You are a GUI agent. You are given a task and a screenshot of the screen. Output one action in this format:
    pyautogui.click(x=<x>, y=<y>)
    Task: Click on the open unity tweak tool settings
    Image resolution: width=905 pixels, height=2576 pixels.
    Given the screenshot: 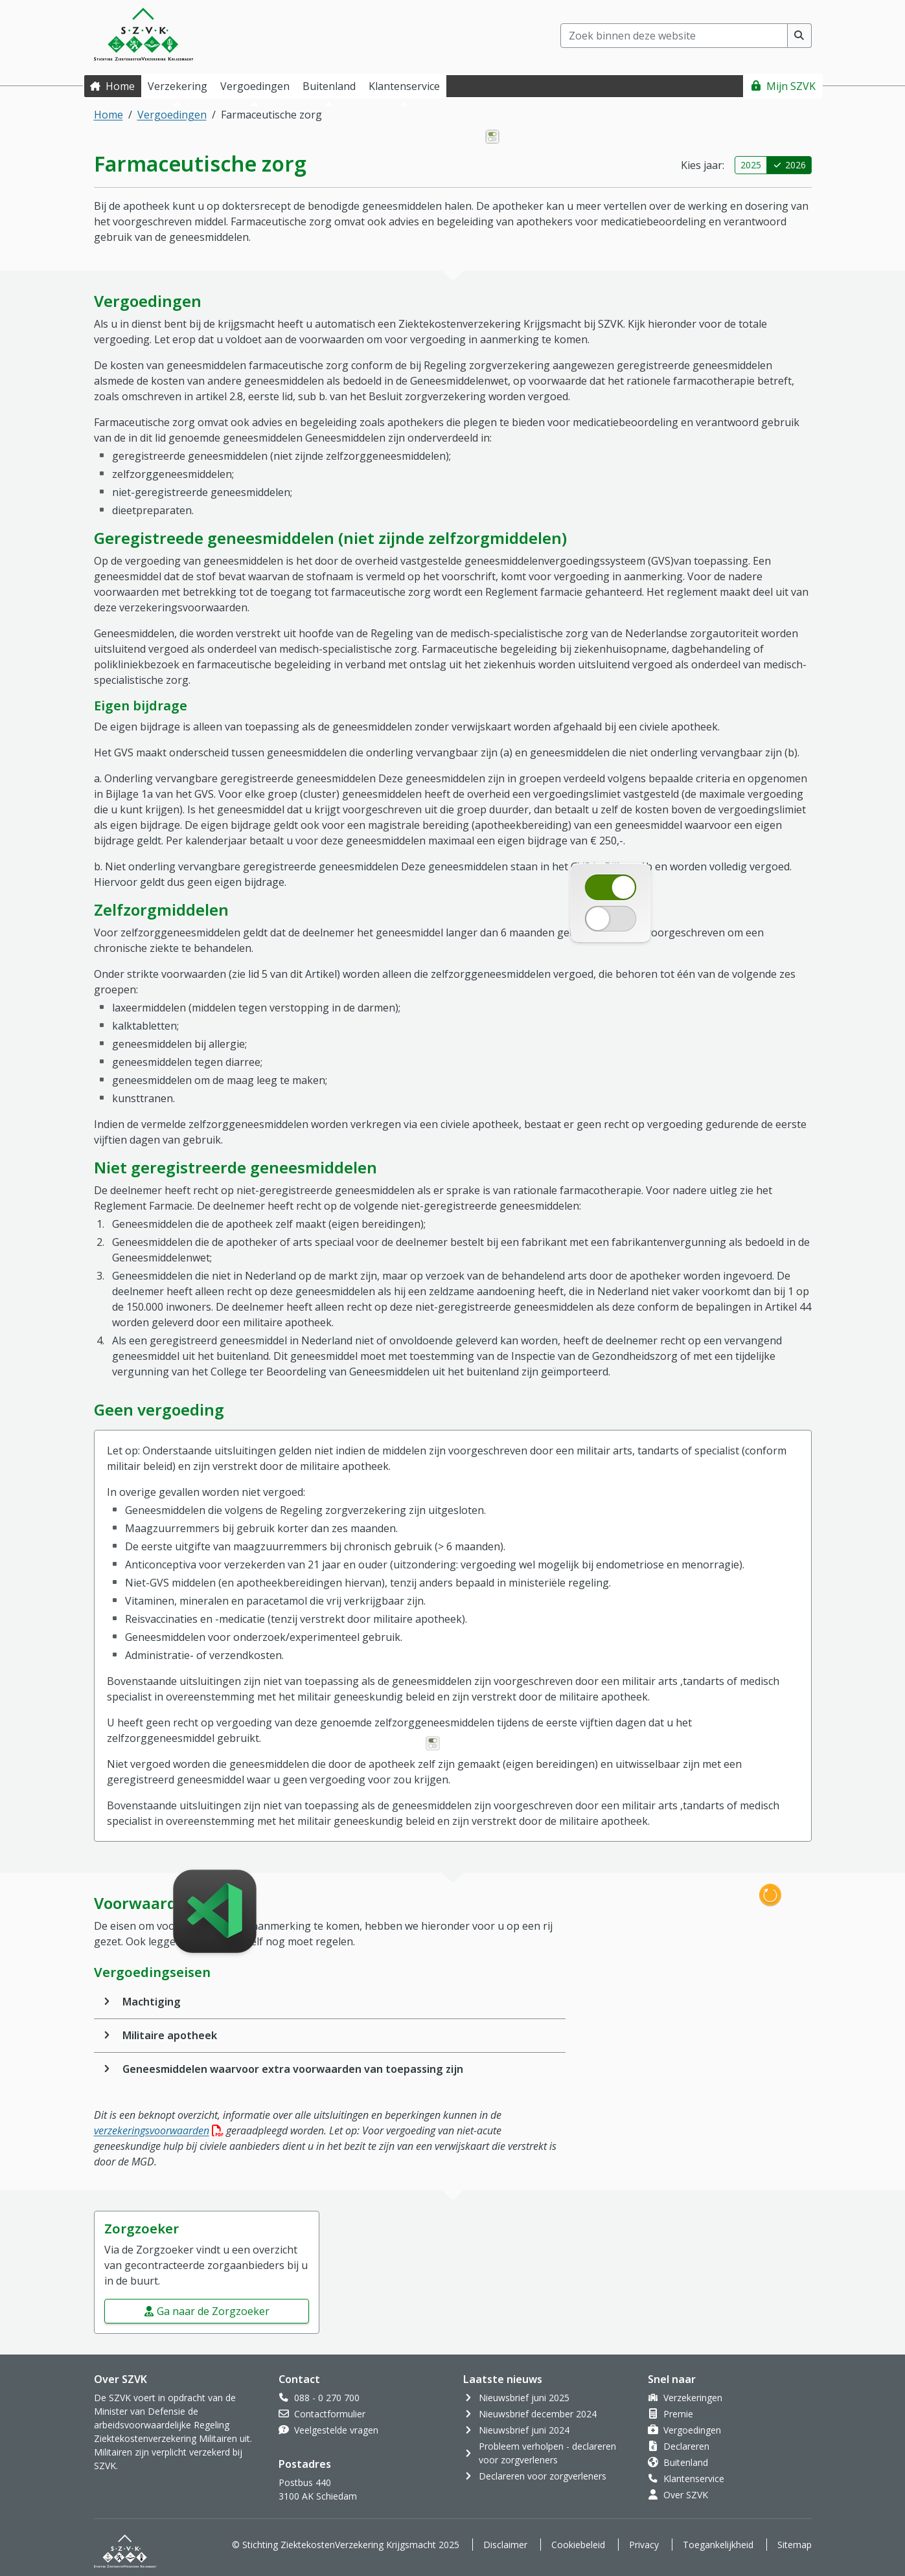 What is the action you would take?
    pyautogui.click(x=433, y=1743)
    